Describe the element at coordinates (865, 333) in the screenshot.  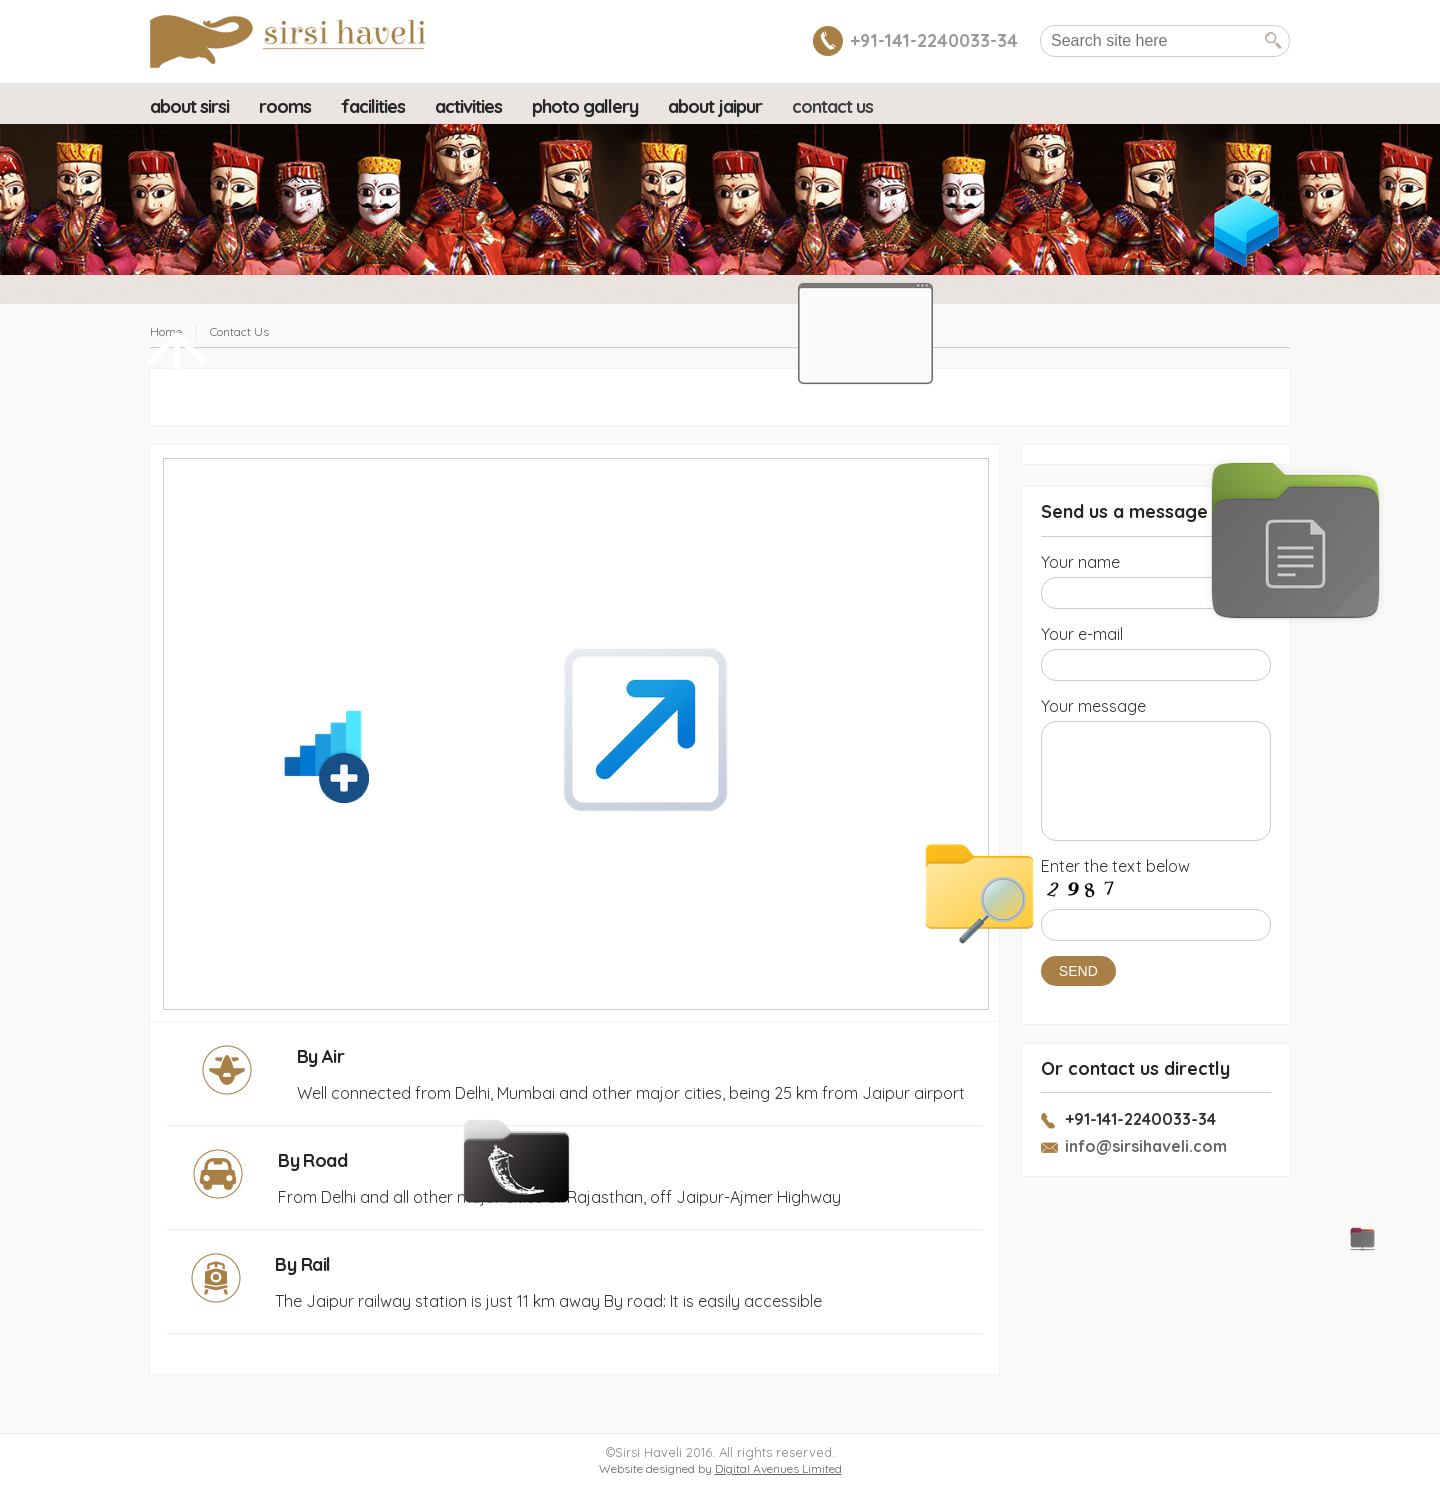
I see `open a new window` at that location.